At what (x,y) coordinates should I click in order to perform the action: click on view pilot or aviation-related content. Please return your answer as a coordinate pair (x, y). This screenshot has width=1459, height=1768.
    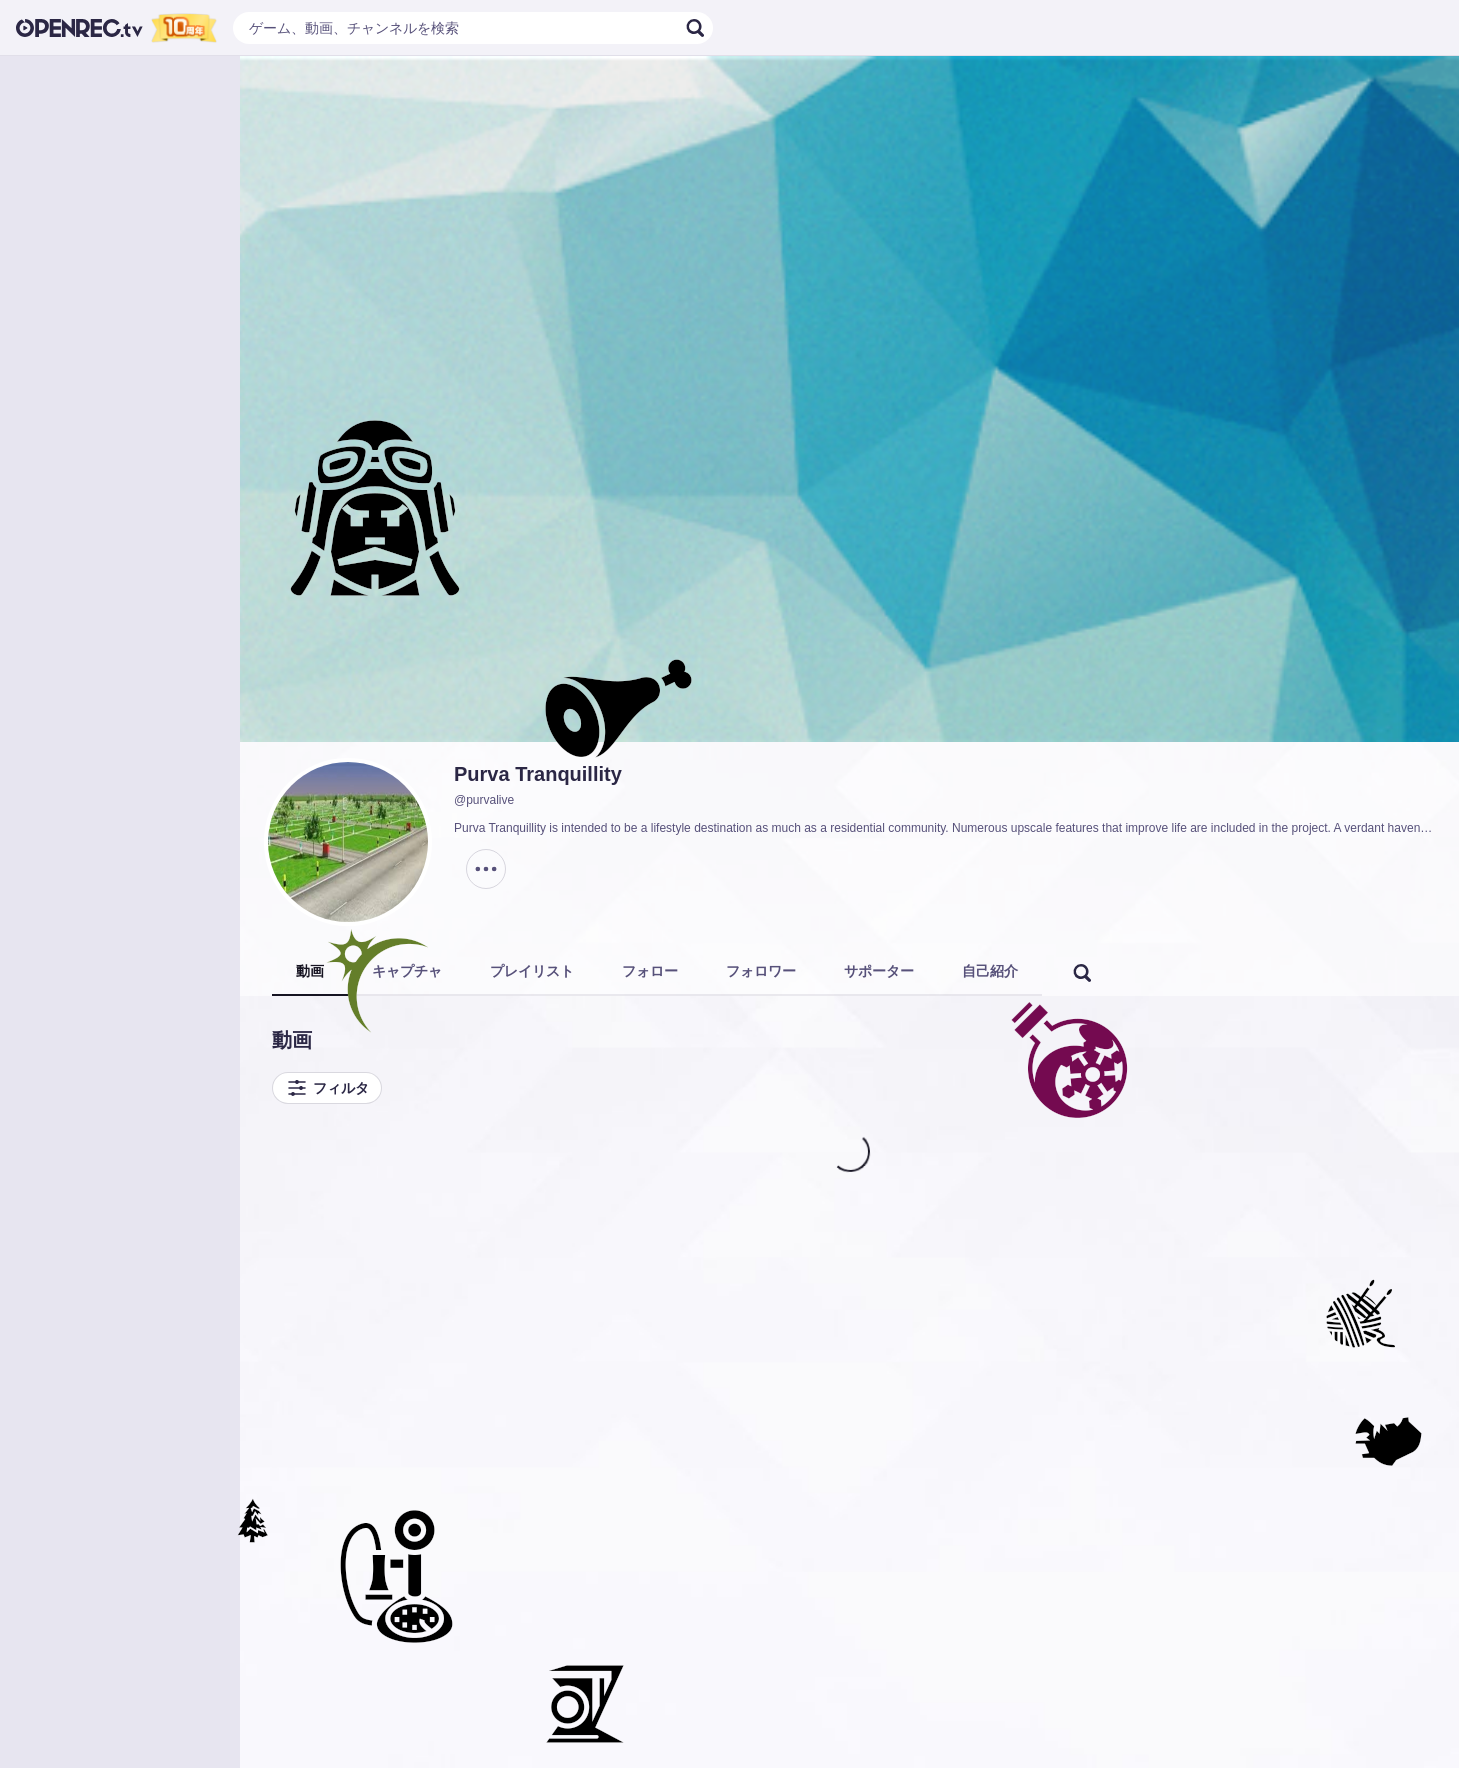
    Looking at the image, I should click on (375, 508).